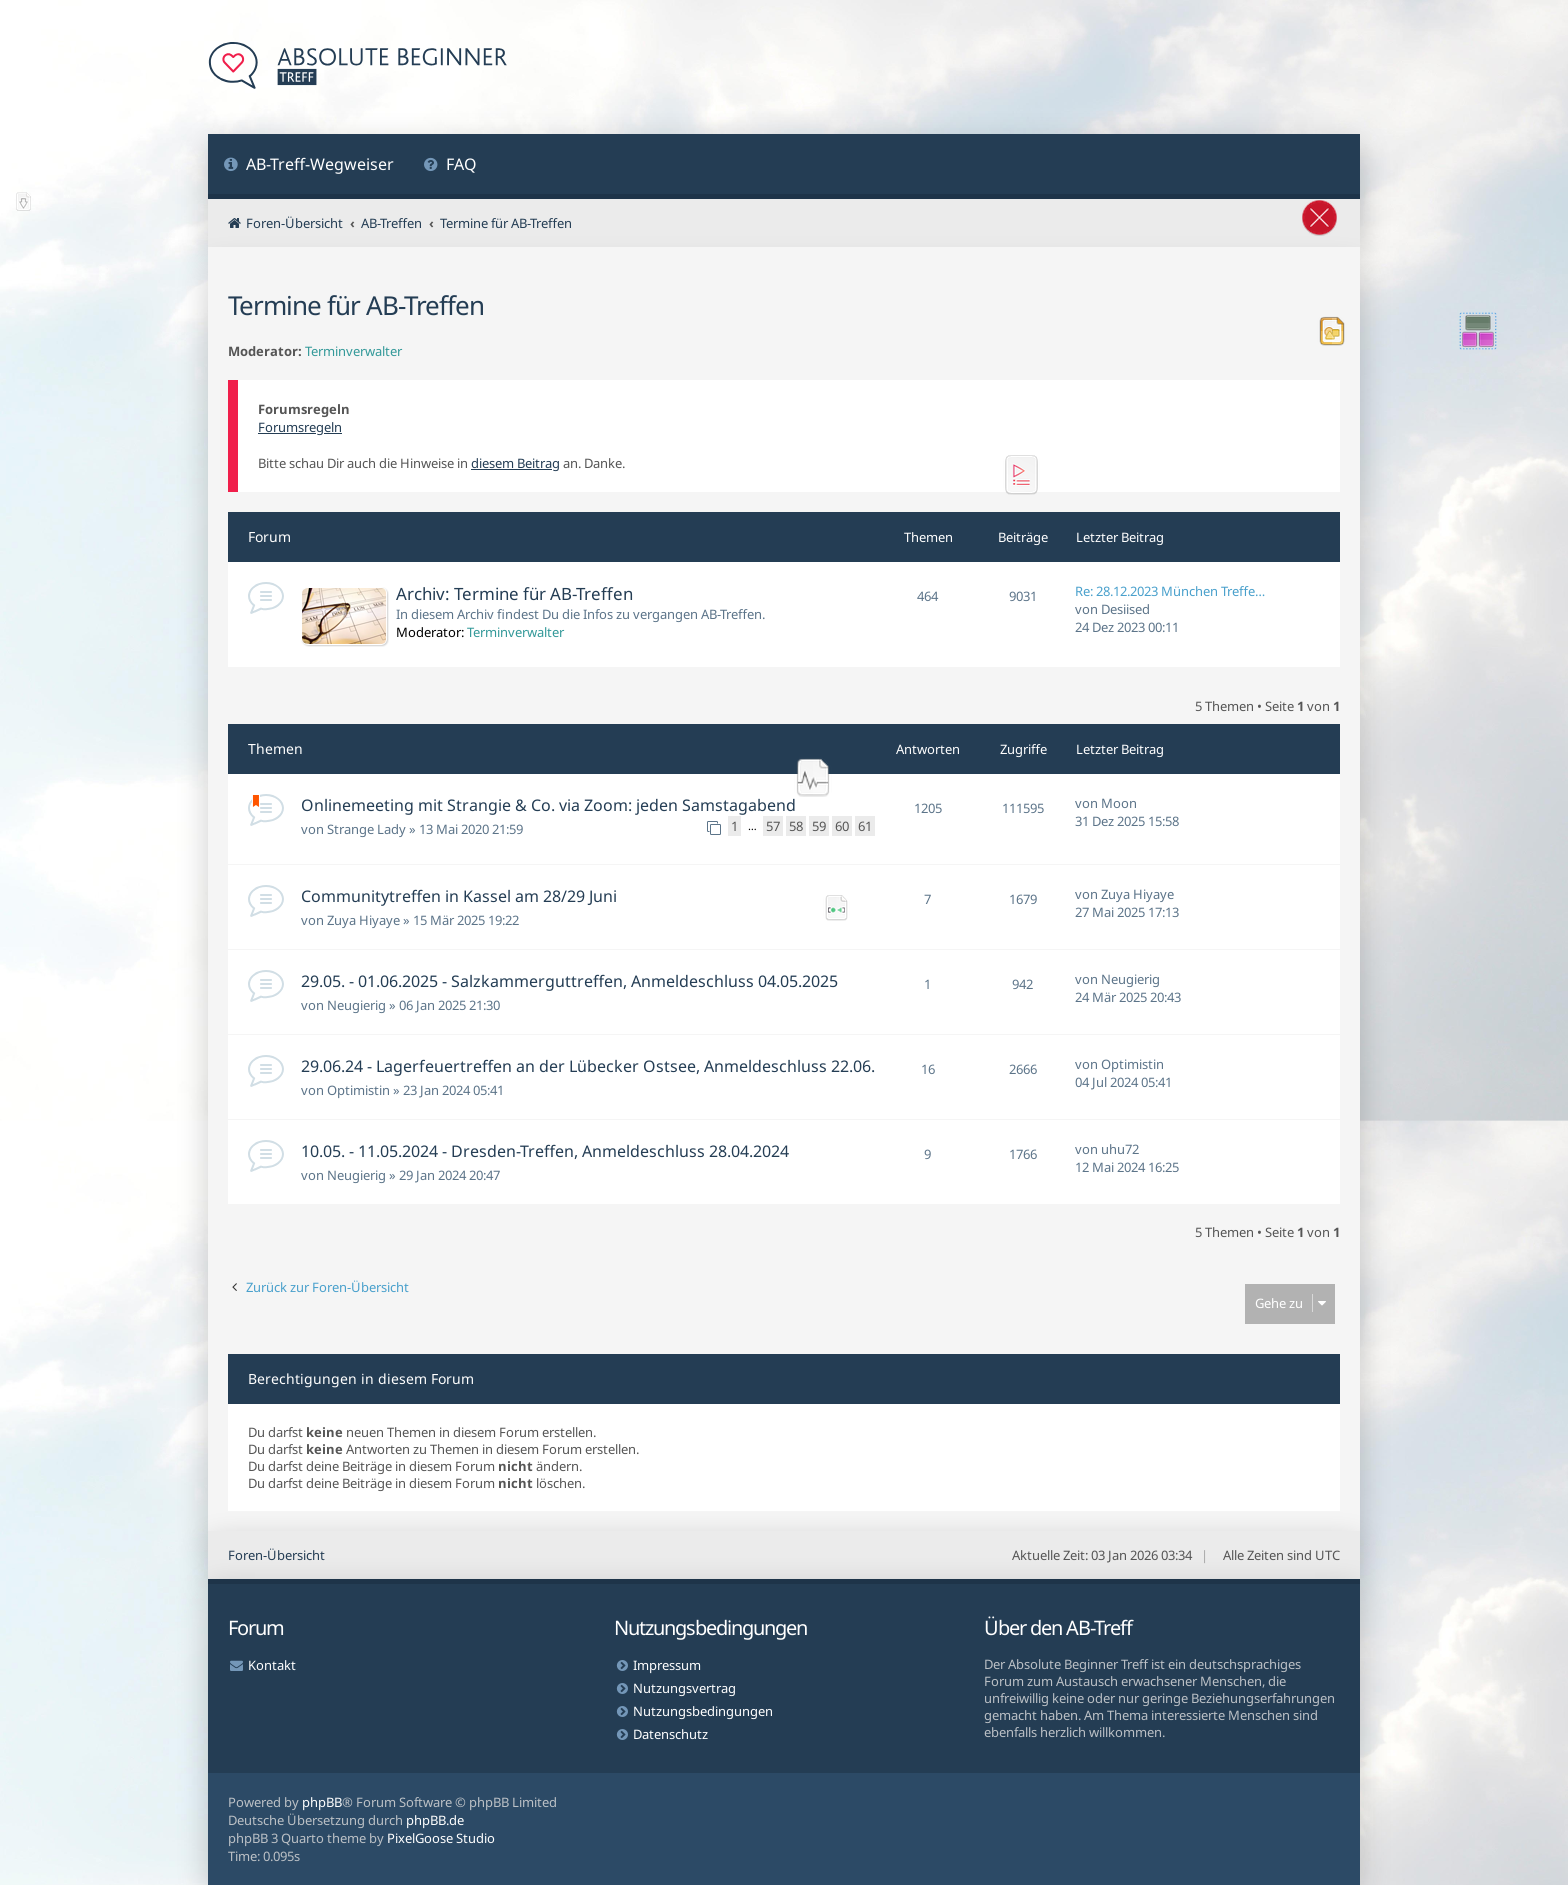  What do you see at coordinates (1332, 331) in the screenshot?
I see `open a libreoffice draw document` at bounding box center [1332, 331].